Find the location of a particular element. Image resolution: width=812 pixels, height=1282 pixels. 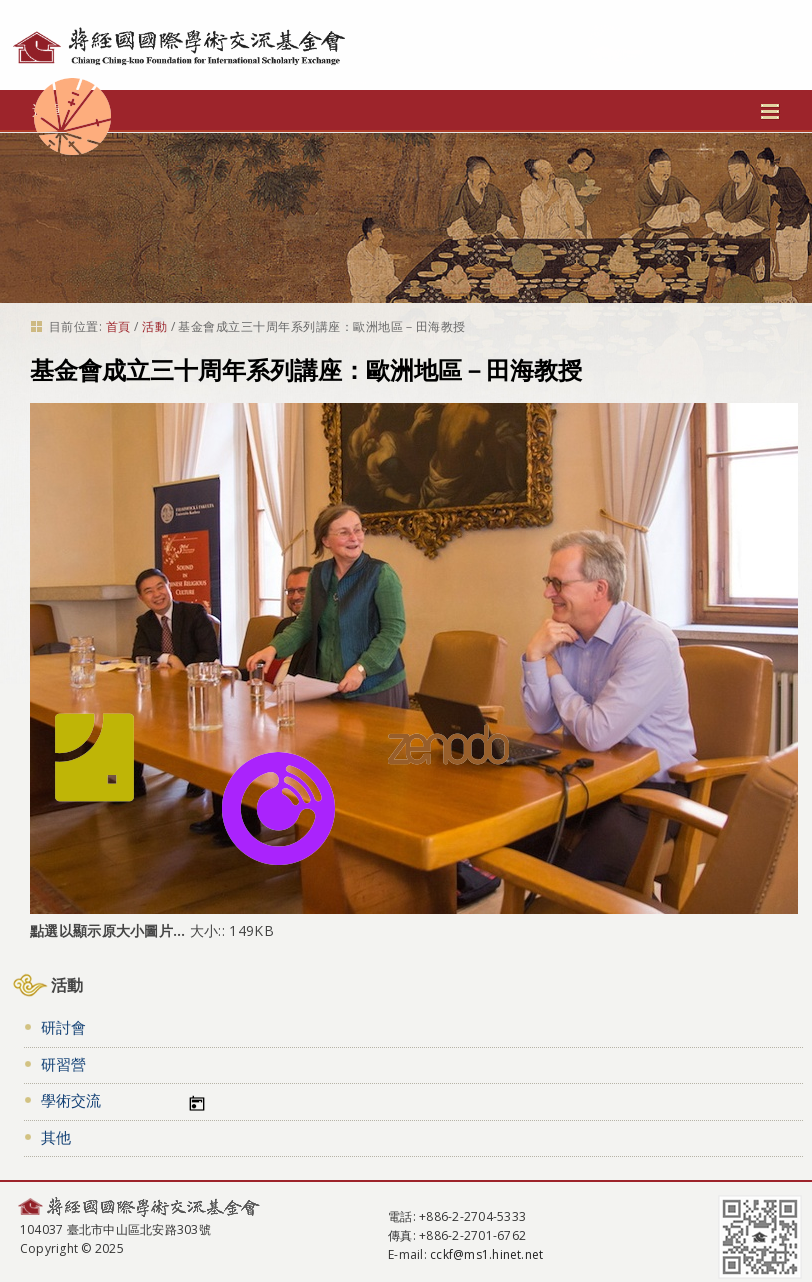

open the Player FM podcast app is located at coordinates (278, 808).